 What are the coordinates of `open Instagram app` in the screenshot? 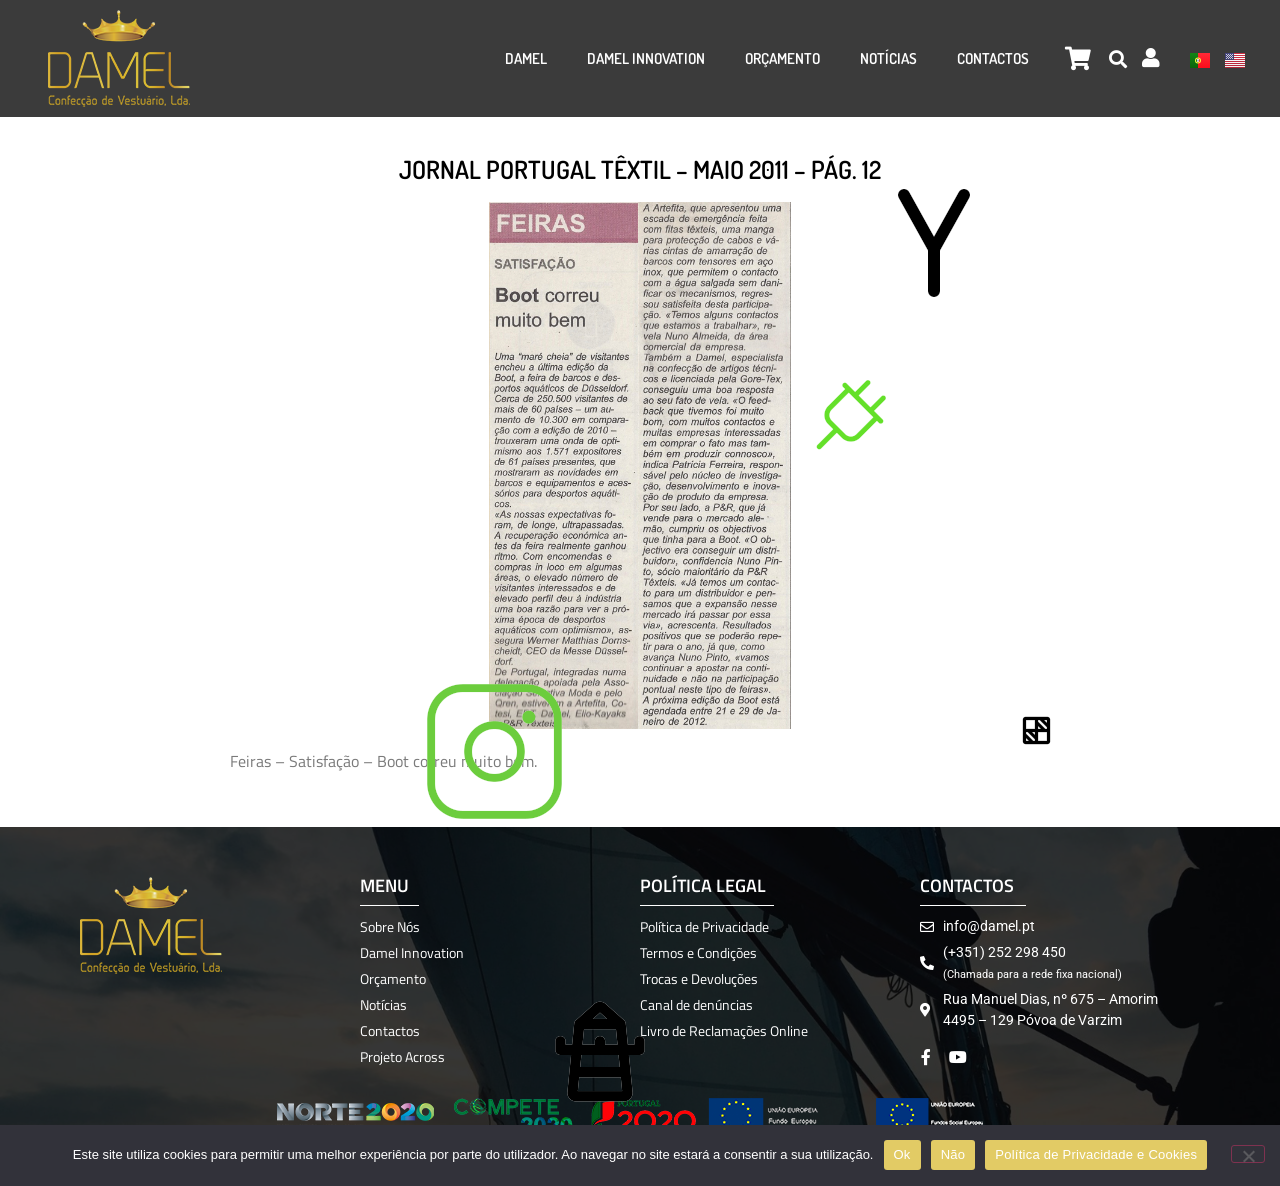 It's located at (494, 751).